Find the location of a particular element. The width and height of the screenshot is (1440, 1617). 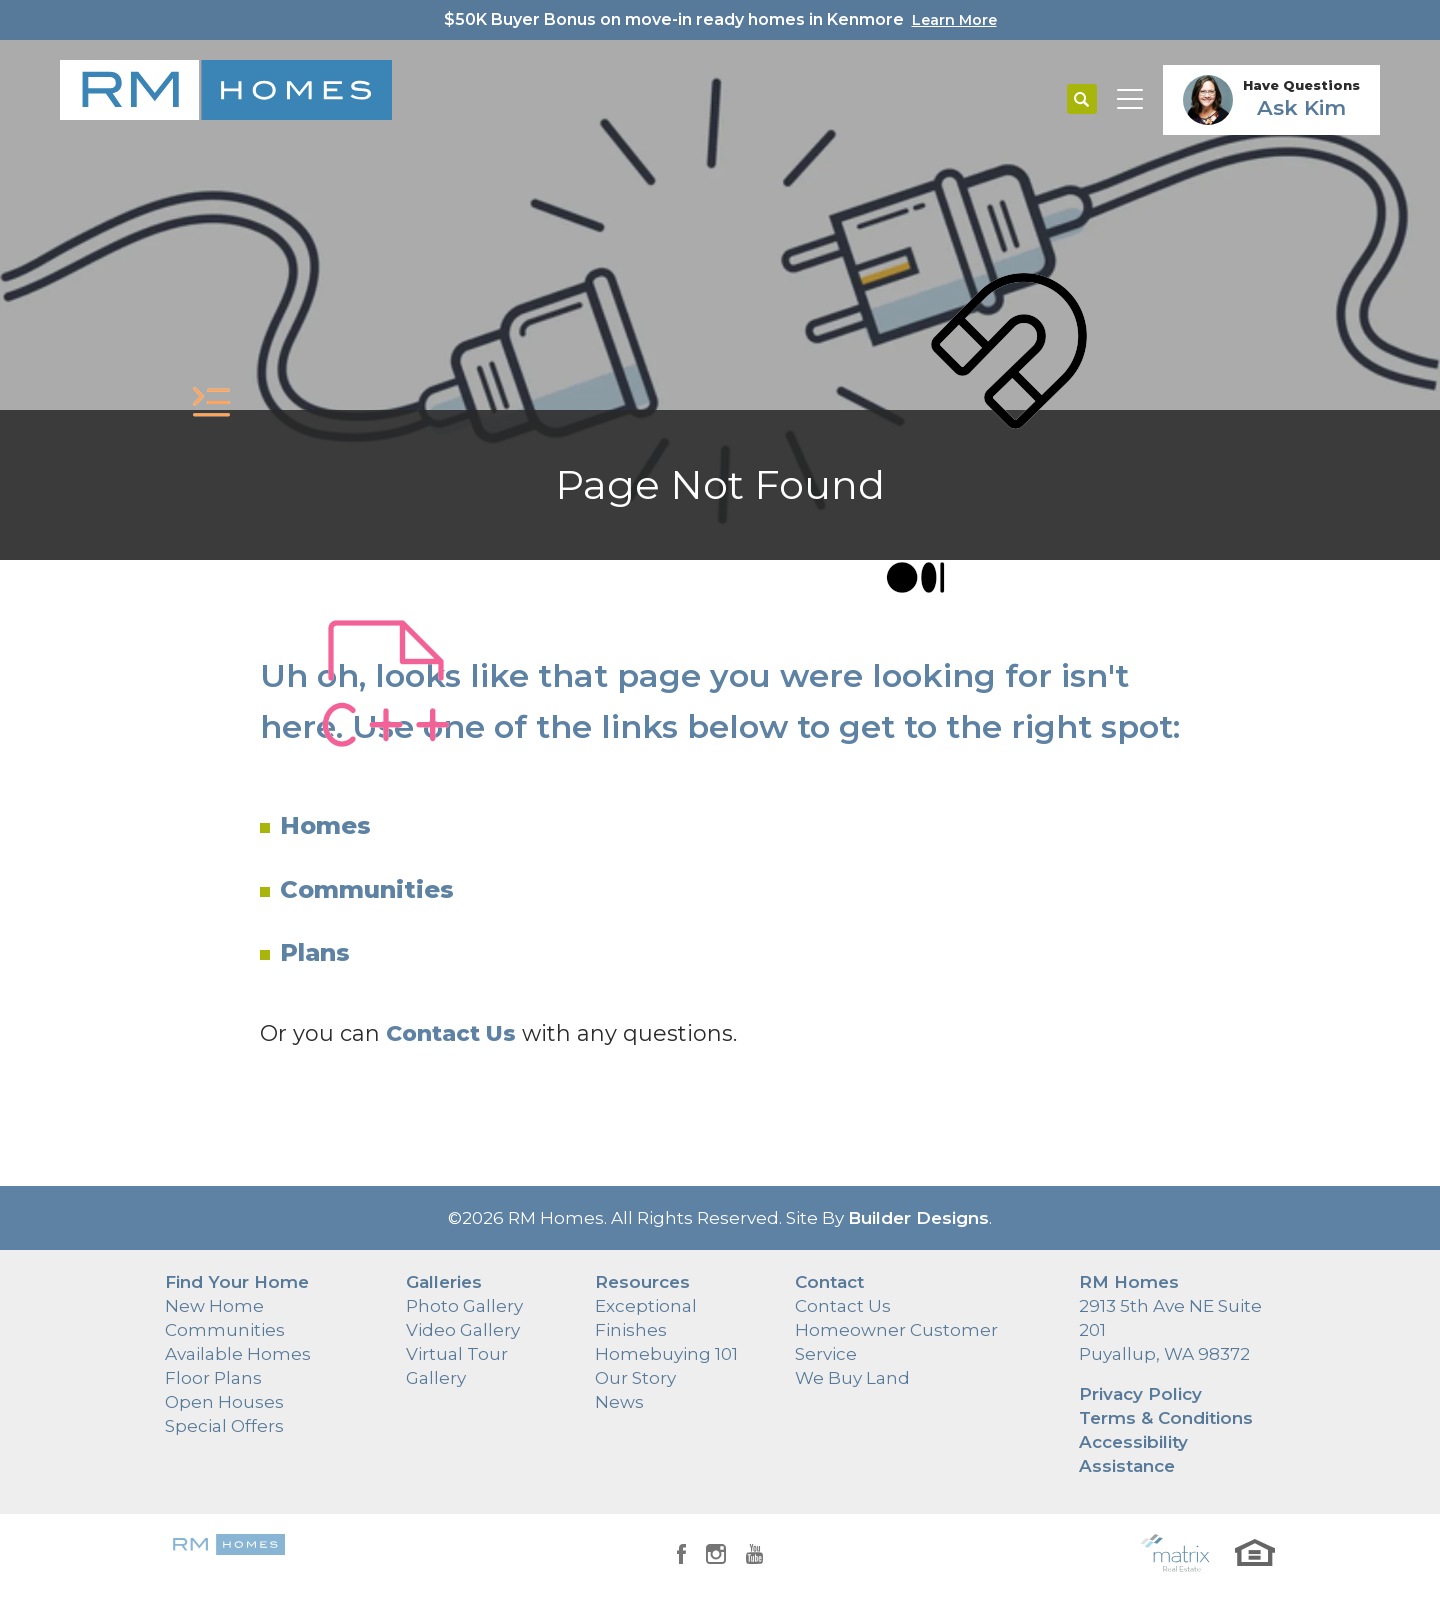

open the Medium app is located at coordinates (915, 577).